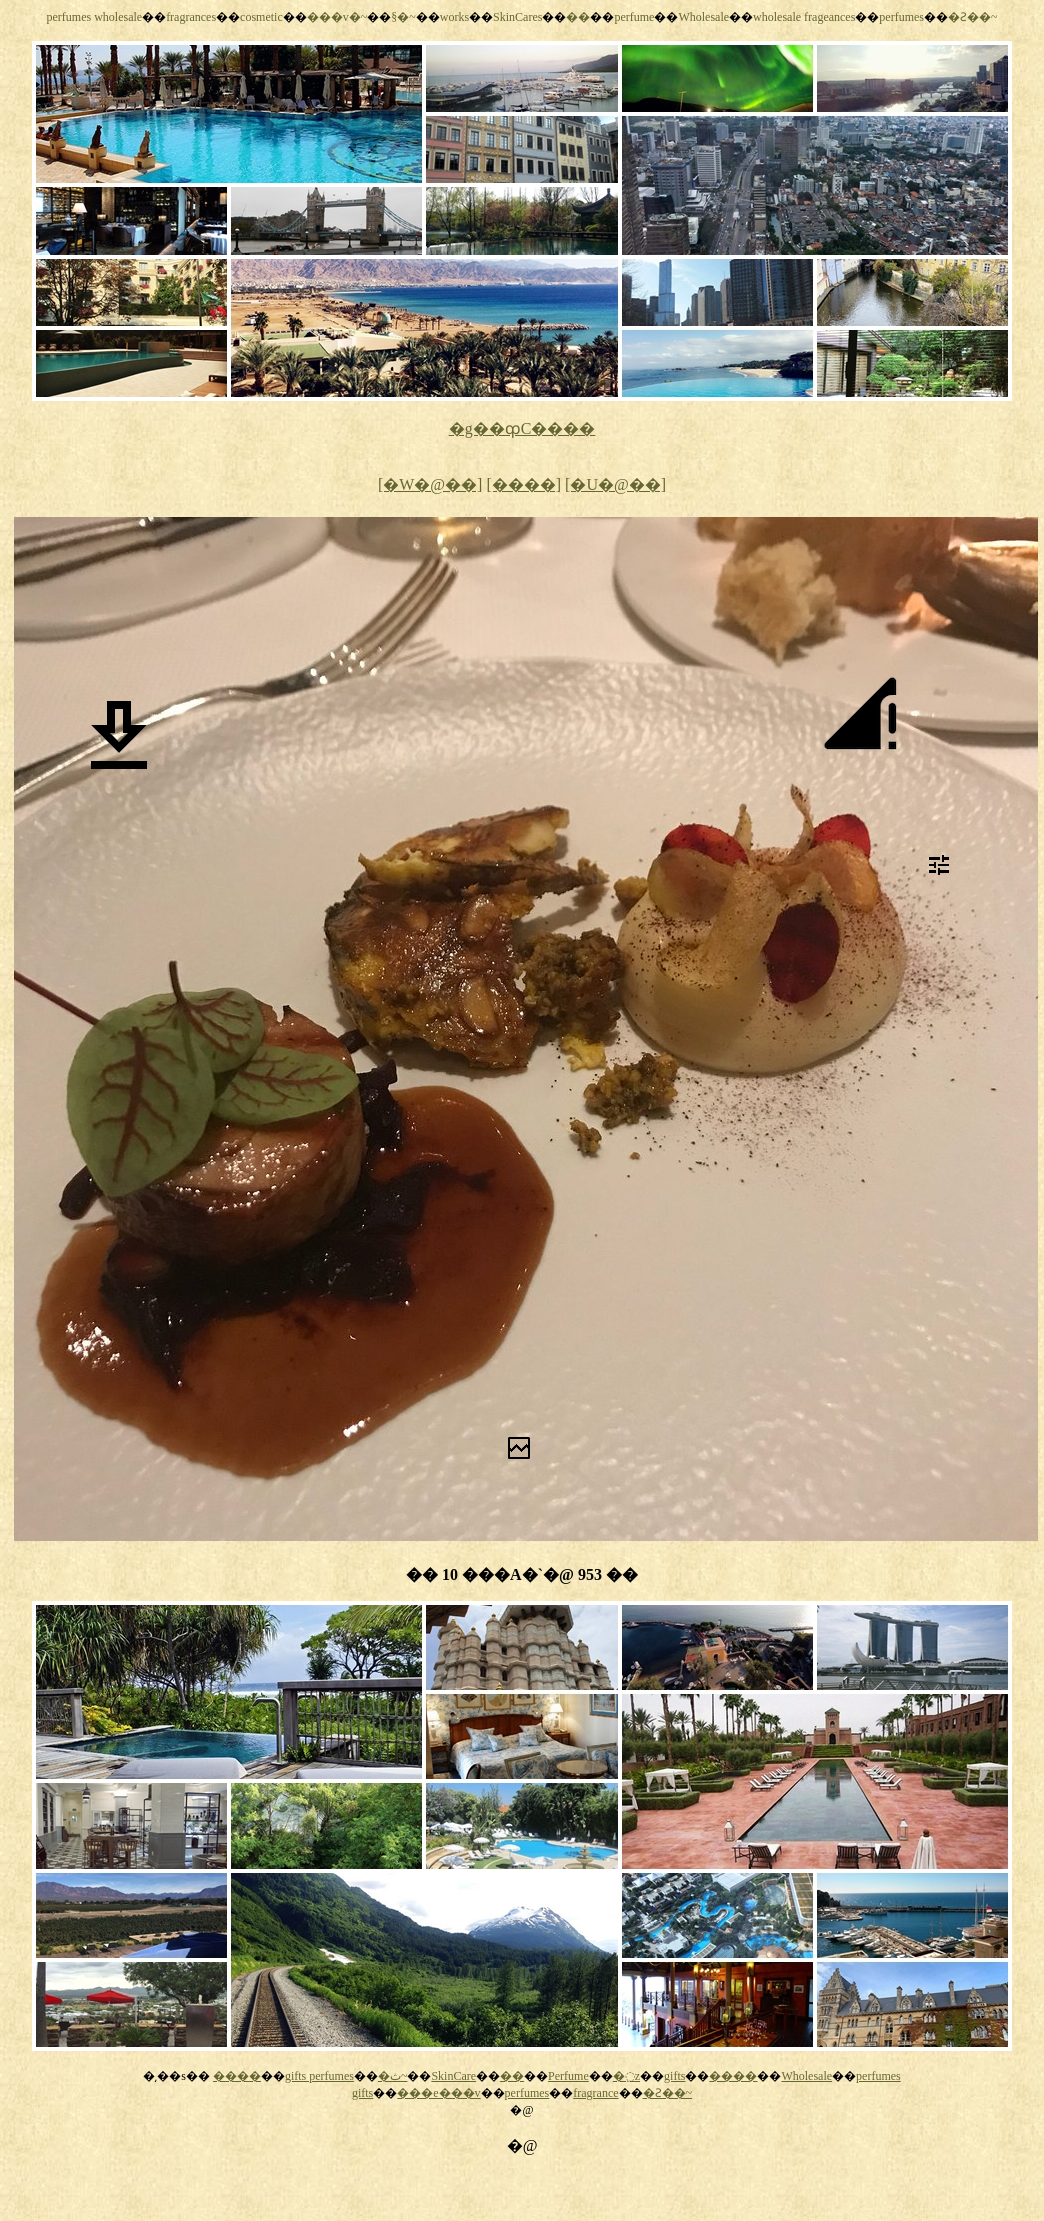 The width and height of the screenshot is (1044, 2221). I want to click on indicates full cellular signal but no internet connection, so click(857, 710).